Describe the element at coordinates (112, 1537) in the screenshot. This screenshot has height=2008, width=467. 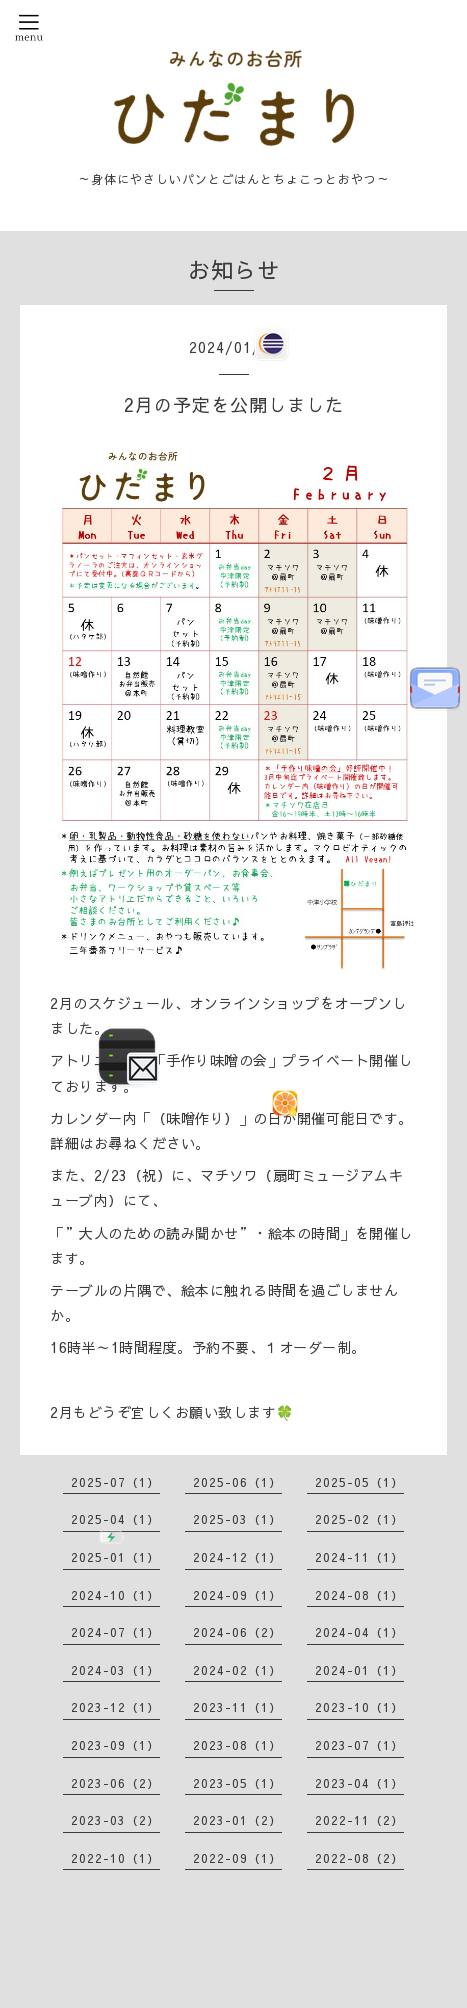
I see `battery at 40% and currently charging` at that location.